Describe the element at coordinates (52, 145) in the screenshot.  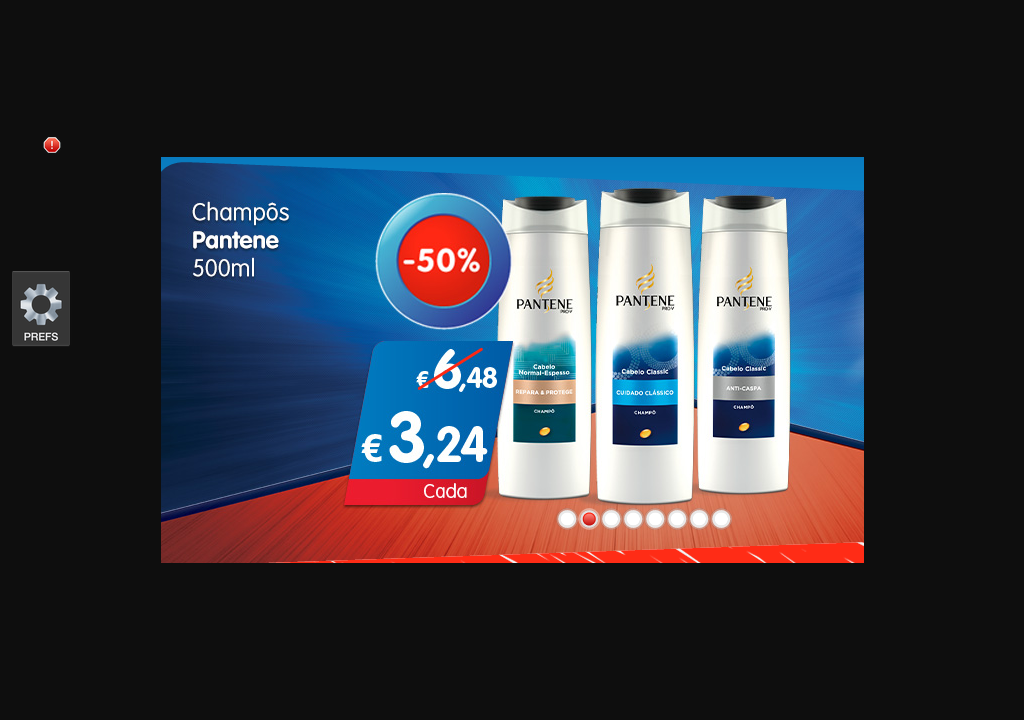
I see `indicates a critical error or warning that requires attention` at that location.